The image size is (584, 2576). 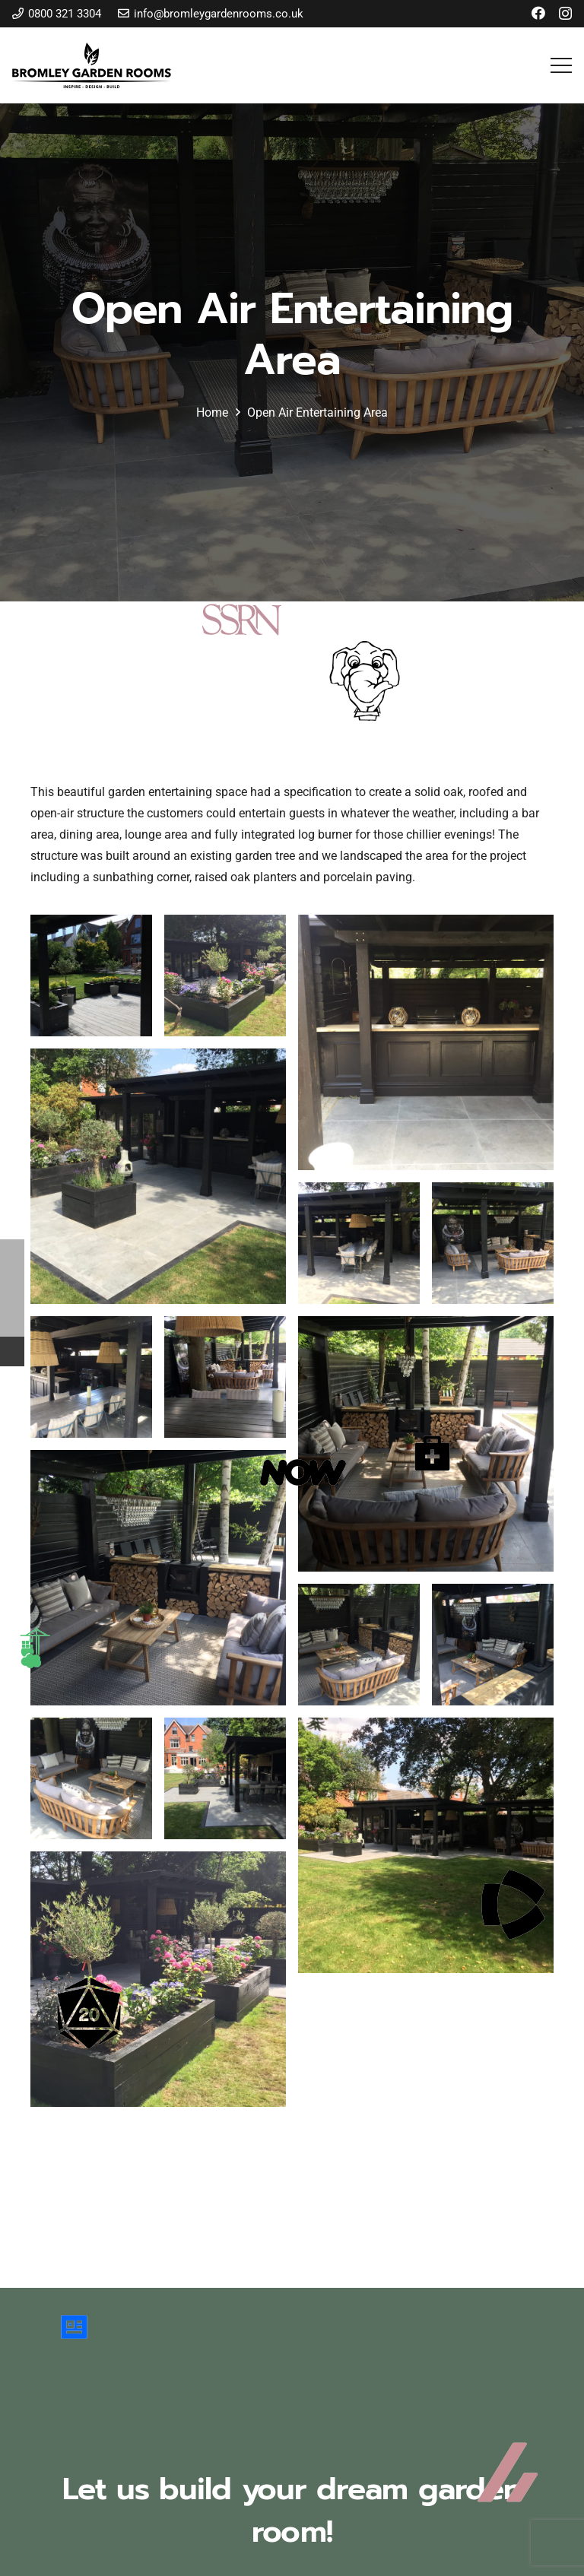 I want to click on visit SSRN academic research repository, so click(x=242, y=620).